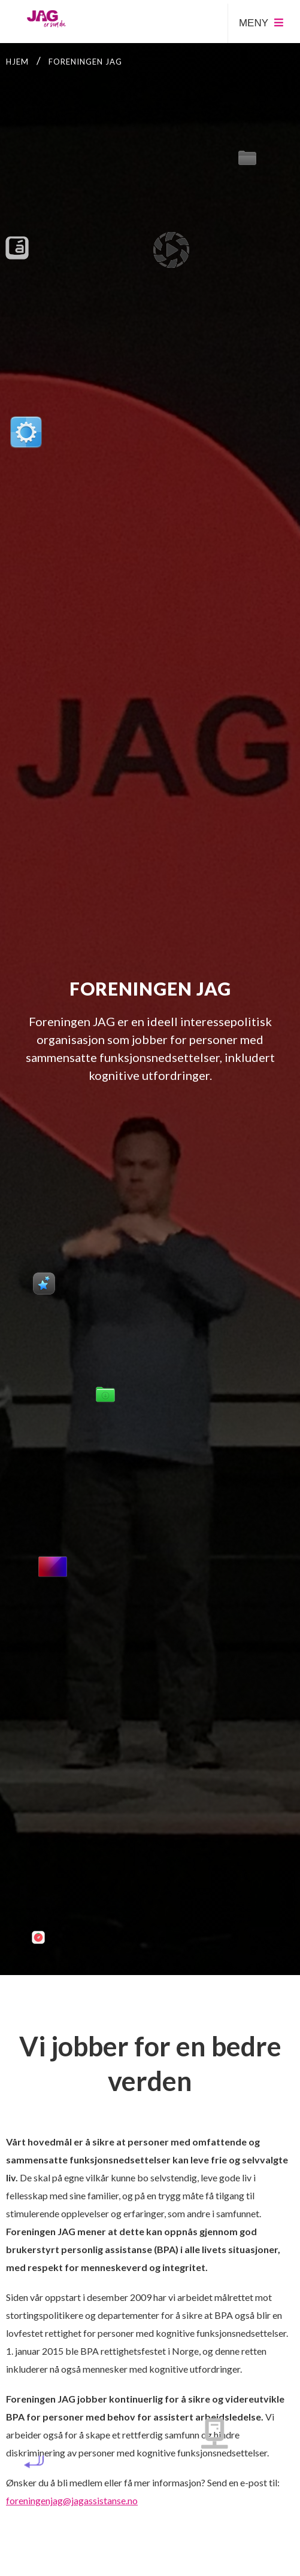  What do you see at coordinates (34, 2461) in the screenshot?
I see `reply to all recipients of an email` at bounding box center [34, 2461].